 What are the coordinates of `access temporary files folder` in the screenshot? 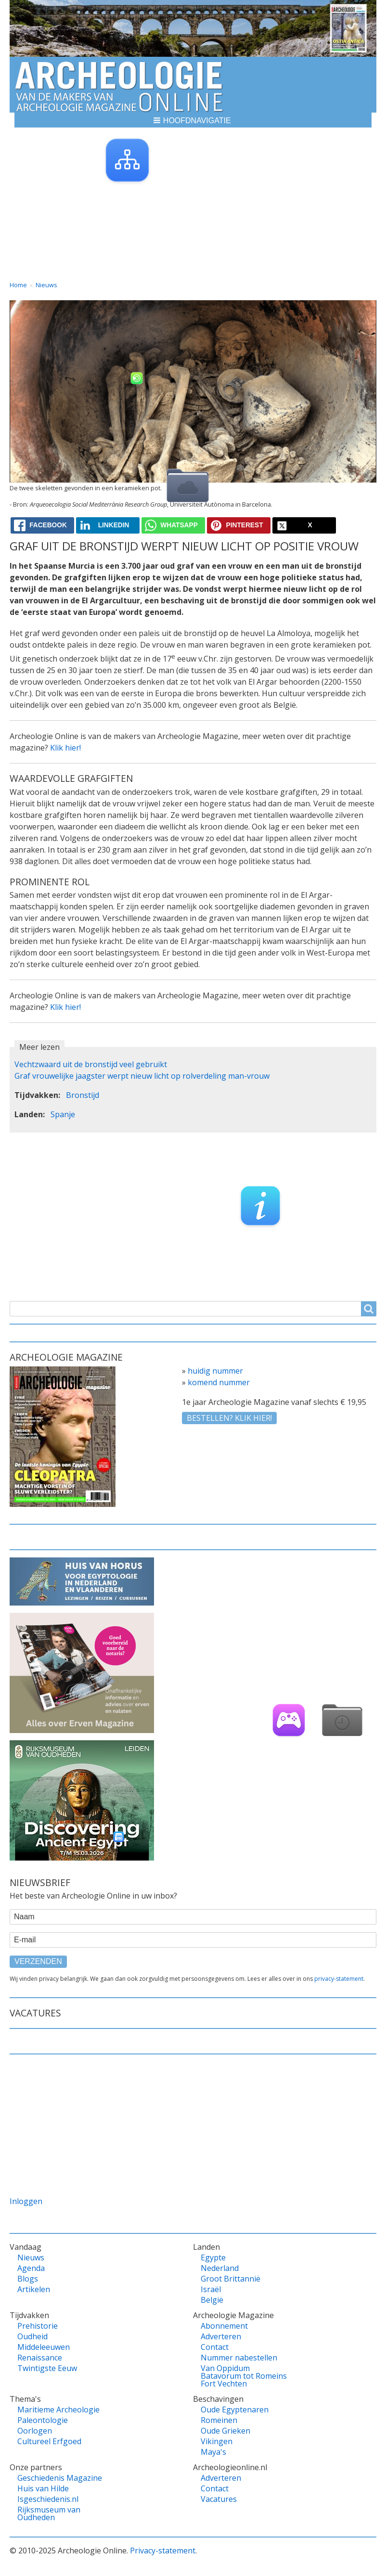 It's located at (342, 1720).